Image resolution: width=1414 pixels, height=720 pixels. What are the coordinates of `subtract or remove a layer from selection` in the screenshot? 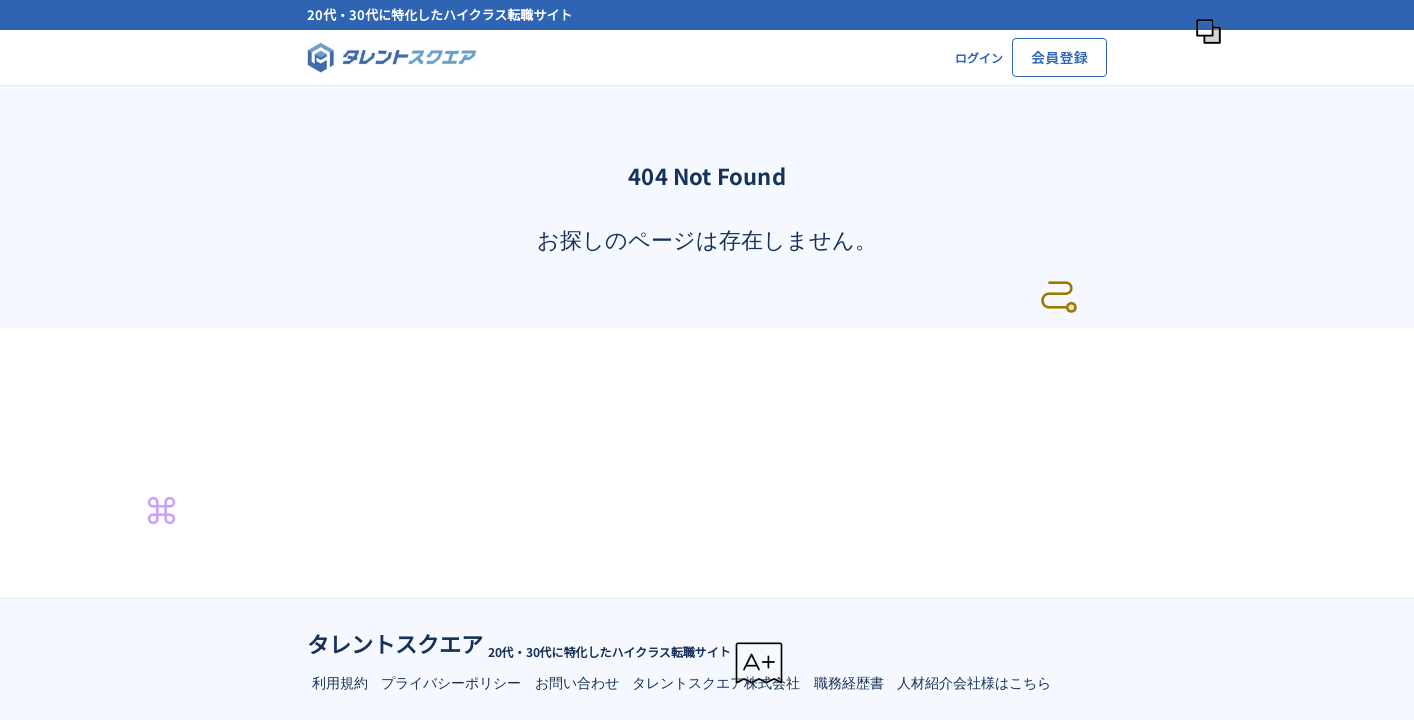 It's located at (1208, 31).